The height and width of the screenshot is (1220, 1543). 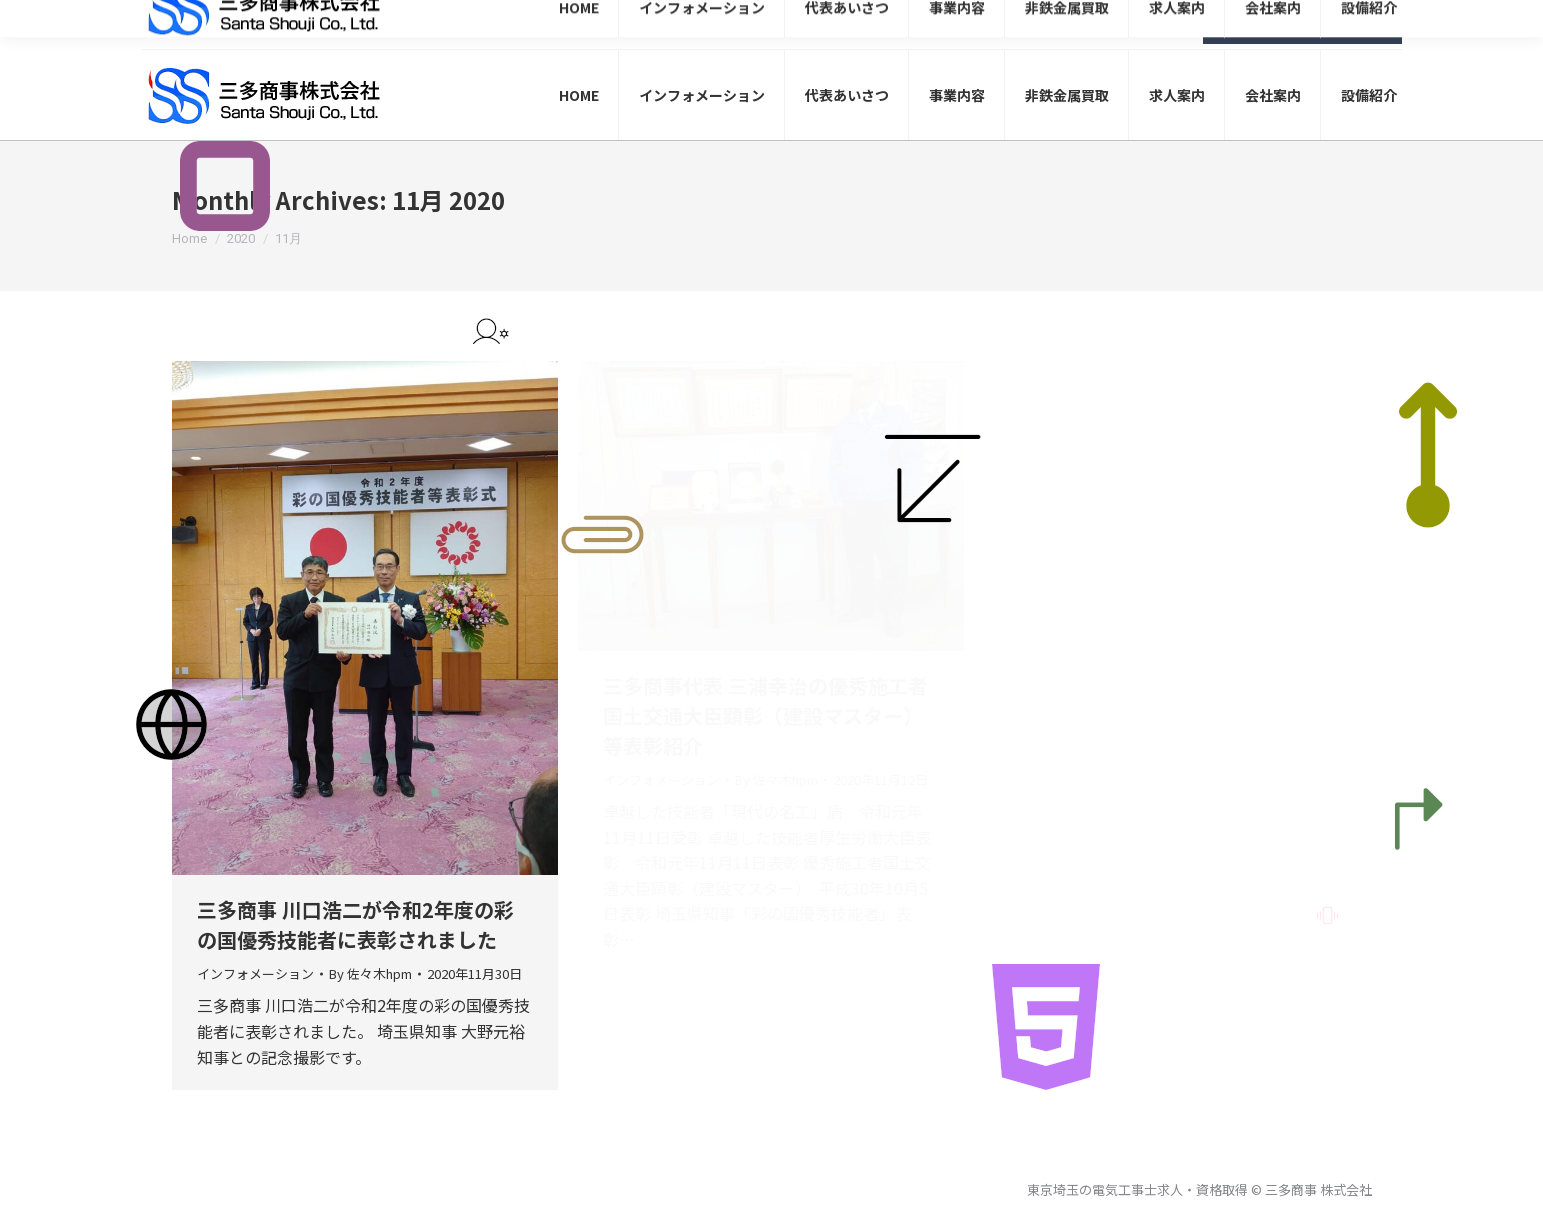 I want to click on forward or share content, so click(x=1414, y=819).